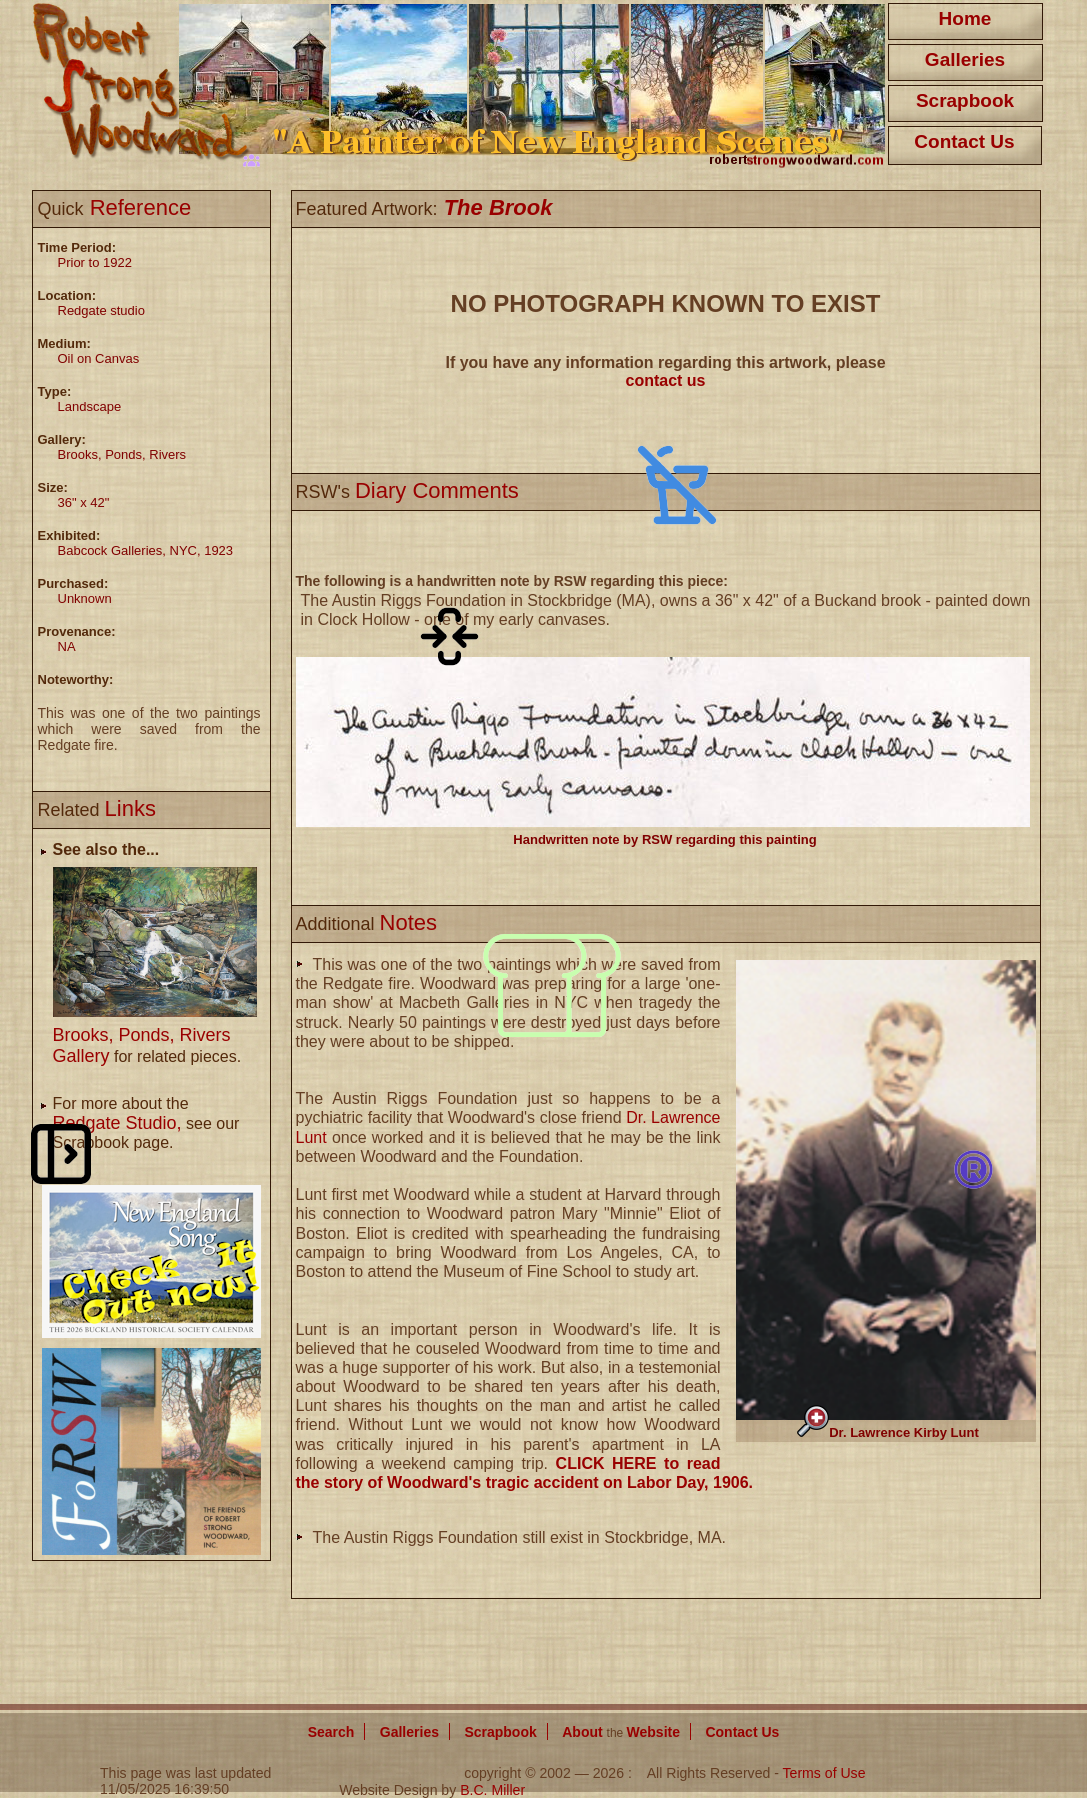 The height and width of the screenshot is (1798, 1087). Describe the element at coordinates (554, 985) in the screenshot. I see `browse bakery or bread products` at that location.